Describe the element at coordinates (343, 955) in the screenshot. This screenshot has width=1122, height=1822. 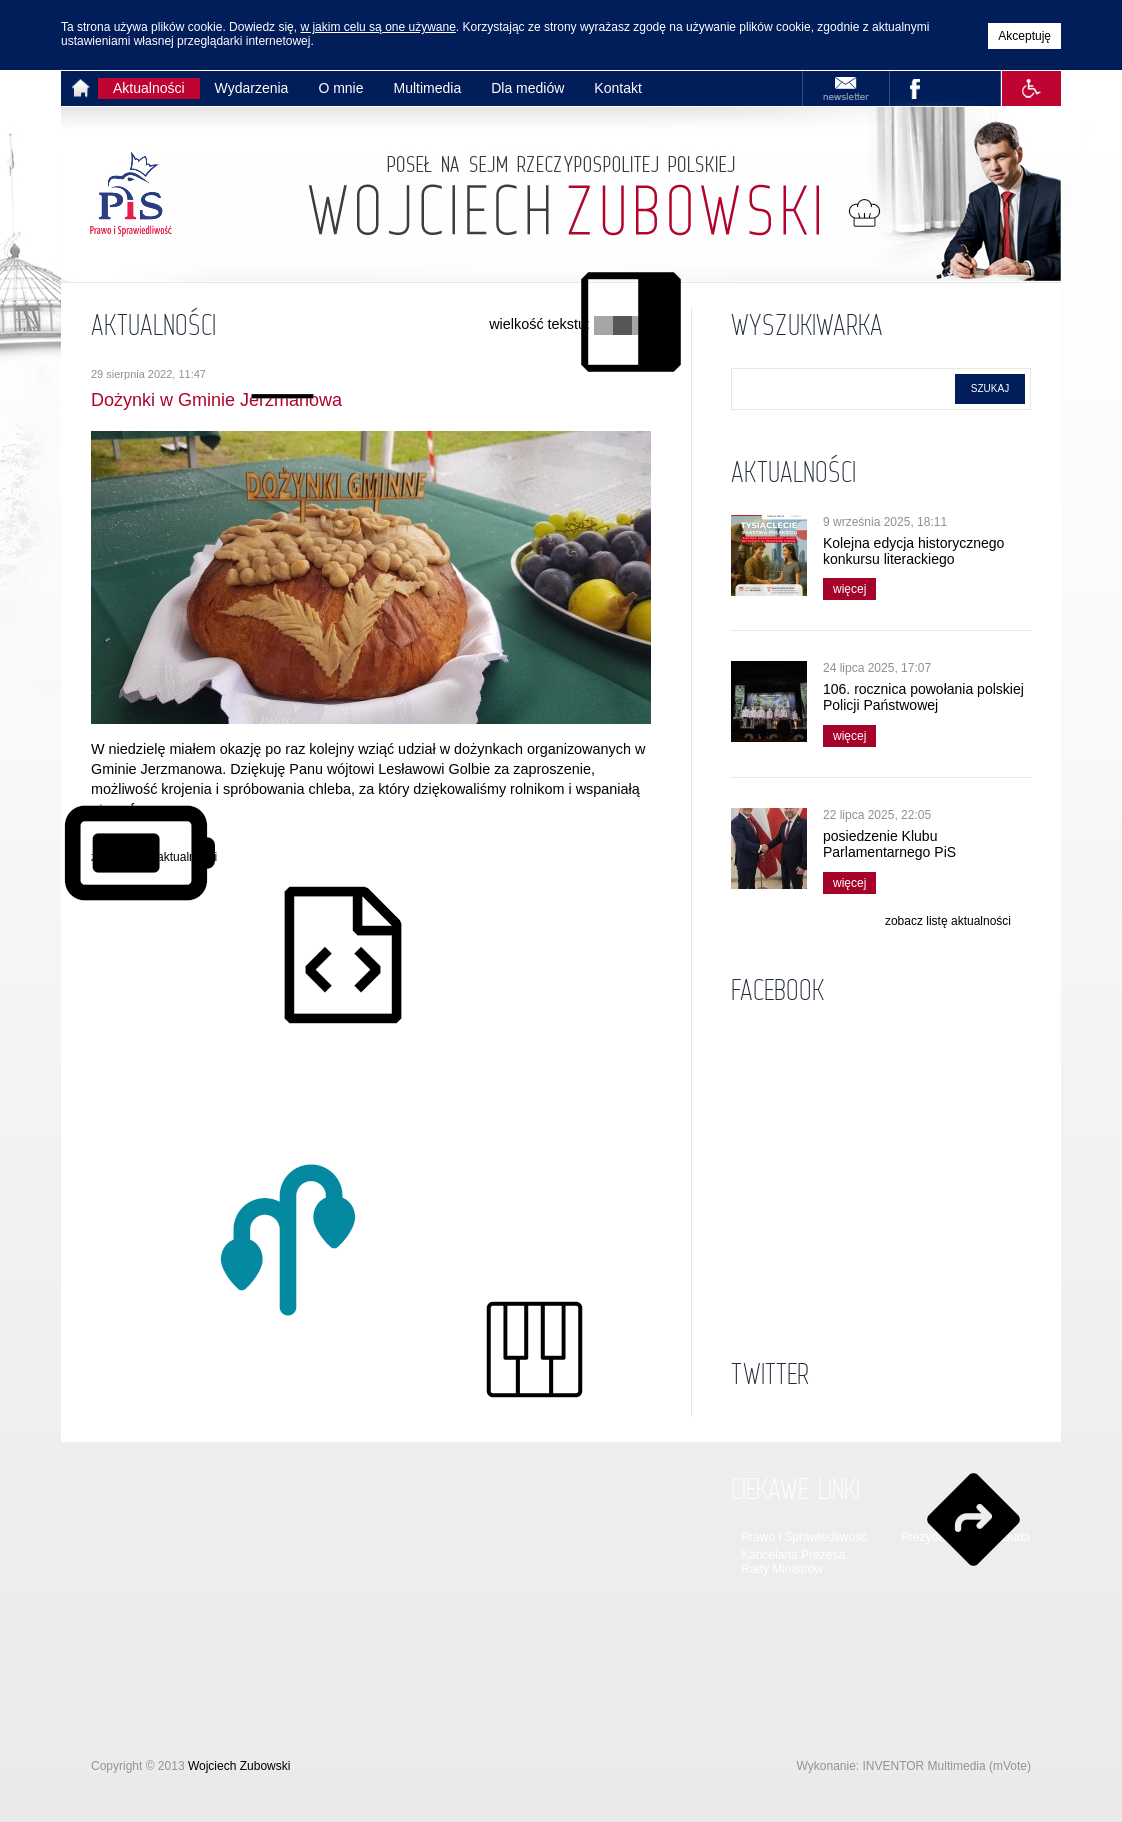
I see `open a code or source file` at that location.